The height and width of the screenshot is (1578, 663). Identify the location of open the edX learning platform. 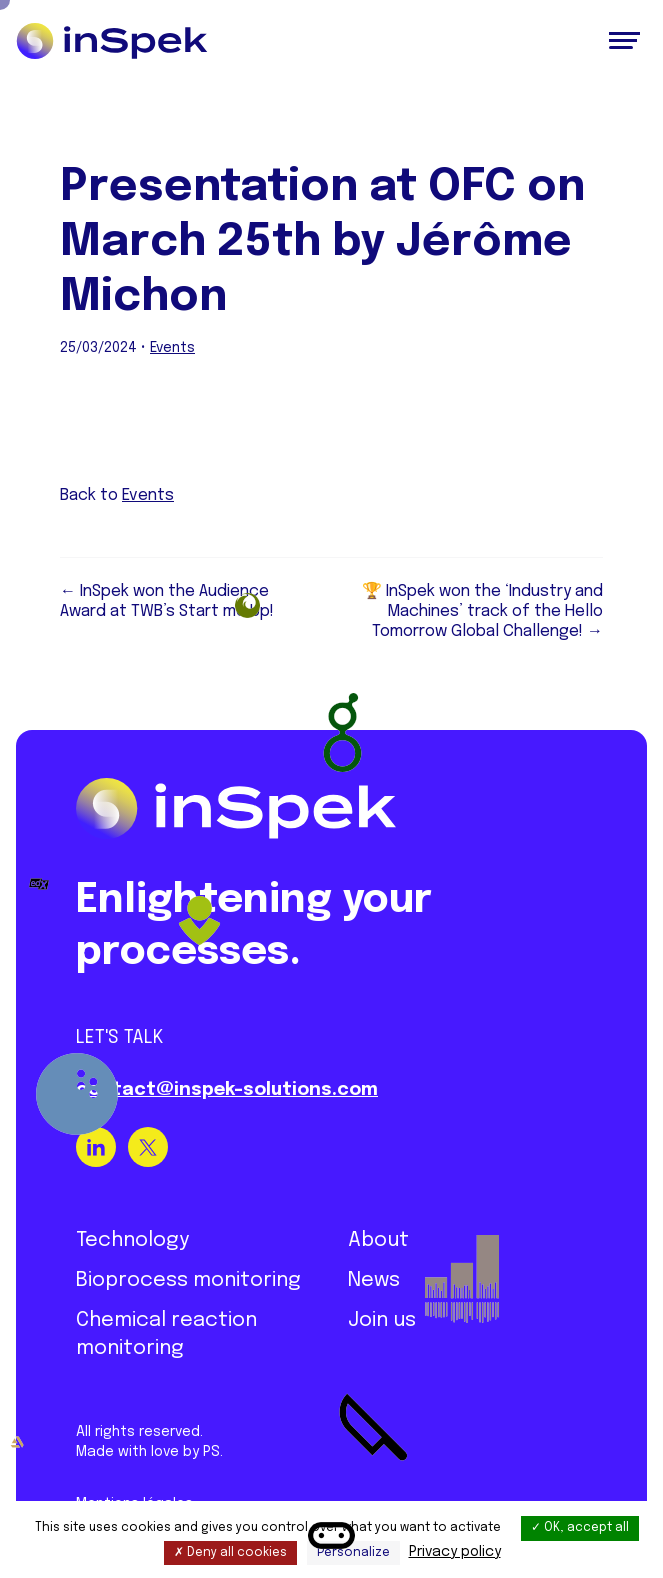
(39, 884).